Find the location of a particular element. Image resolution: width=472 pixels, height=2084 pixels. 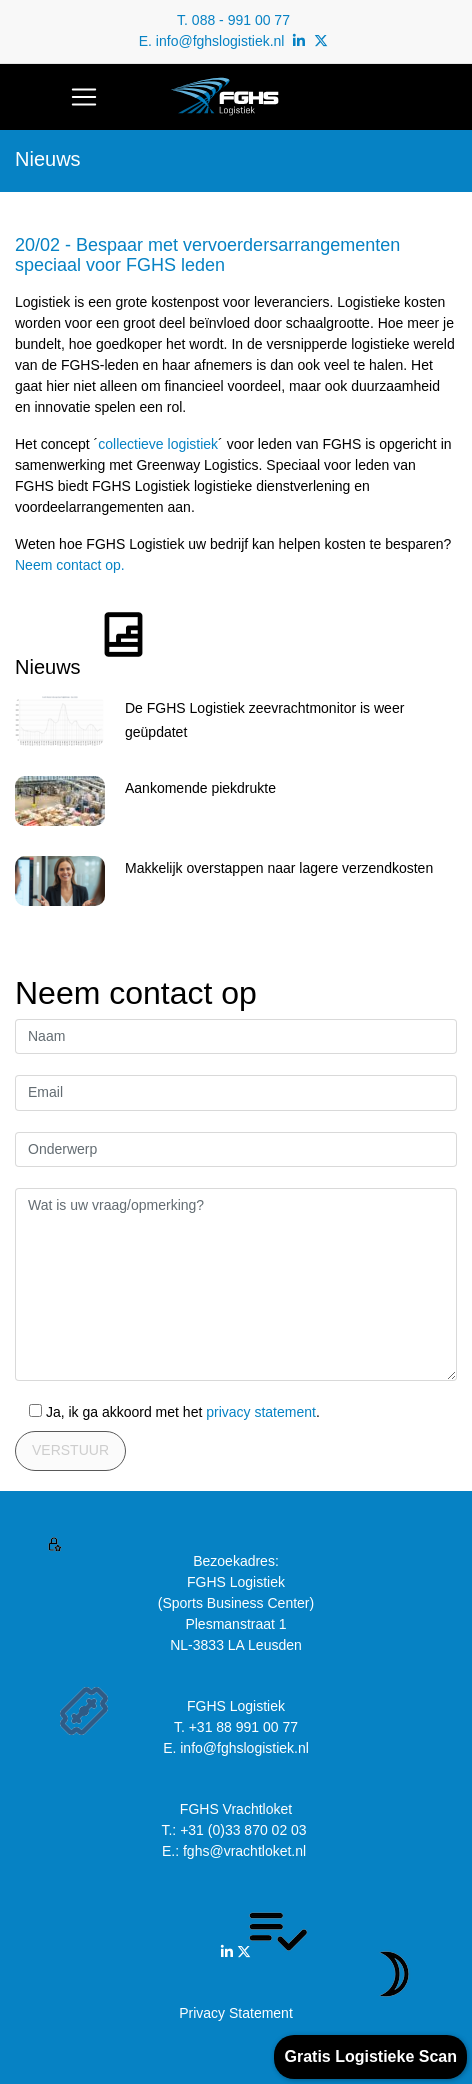

item successfully added to playlist is located at coordinates (277, 1929).